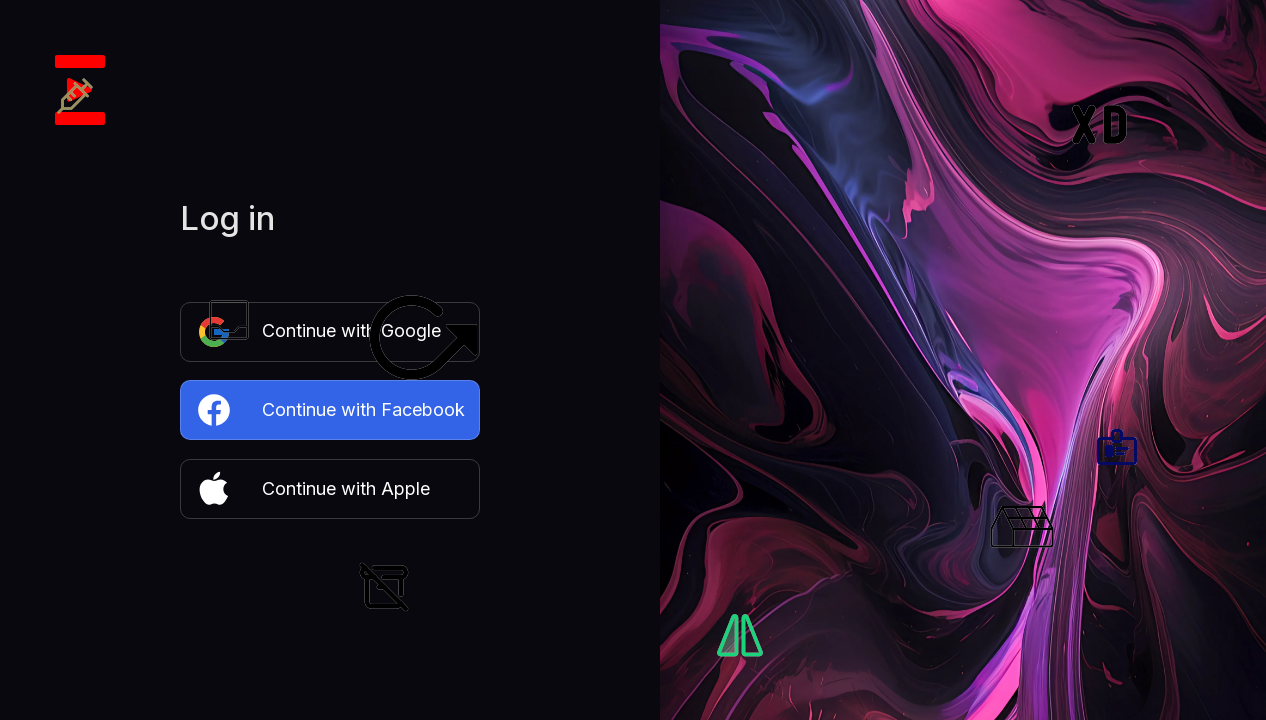  I want to click on repeat or loop an action, so click(423, 331).